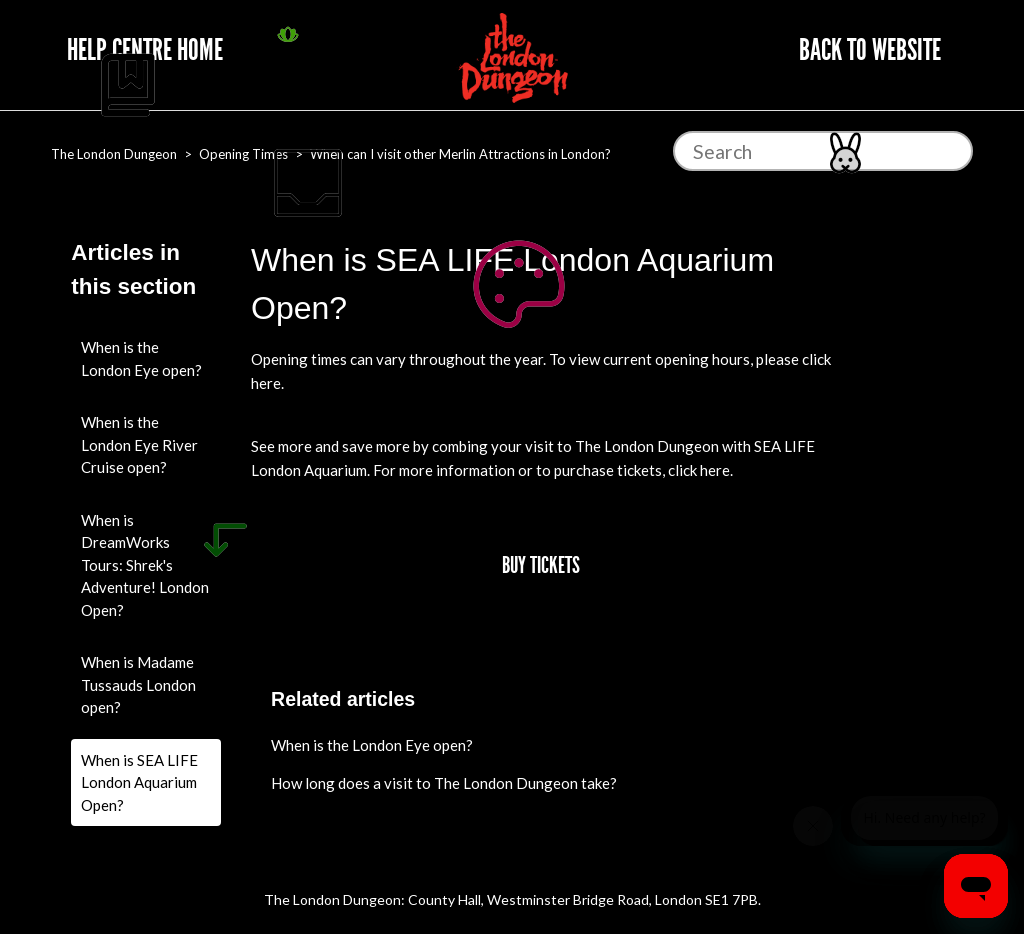 The image size is (1024, 934). What do you see at coordinates (845, 153) in the screenshot?
I see `access pet or animal-related features` at bounding box center [845, 153].